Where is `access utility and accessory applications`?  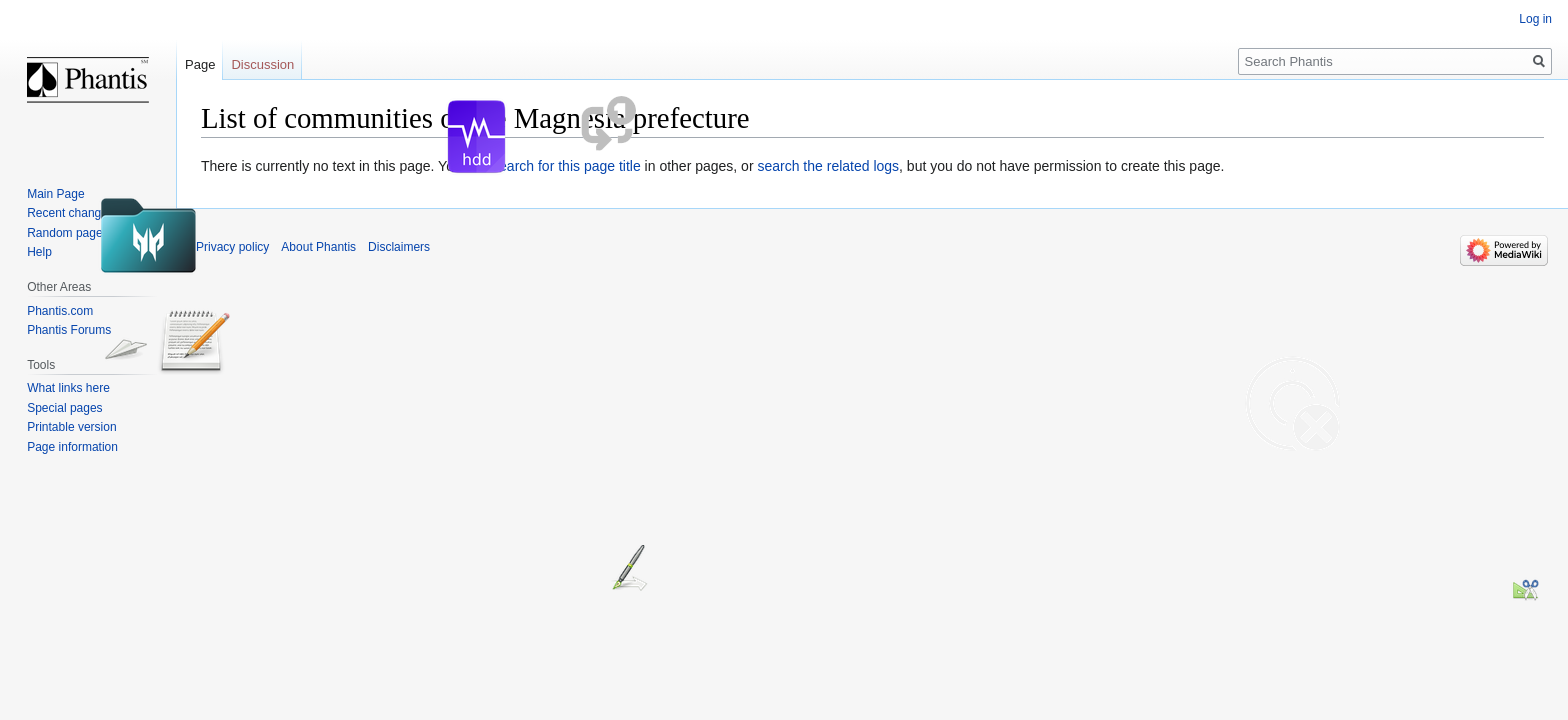 access utility and accessory applications is located at coordinates (1525, 588).